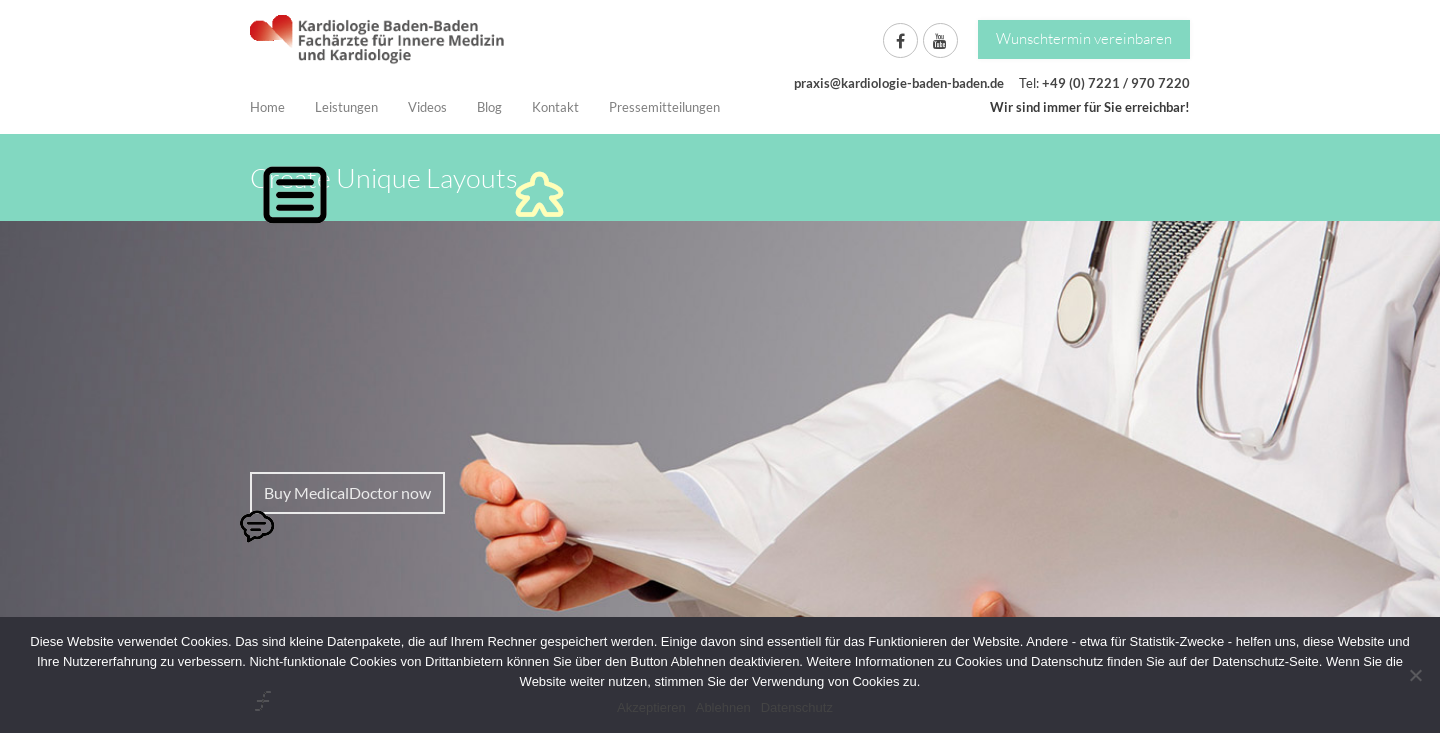  I want to click on access board game or tabletop gaming features, so click(539, 195).